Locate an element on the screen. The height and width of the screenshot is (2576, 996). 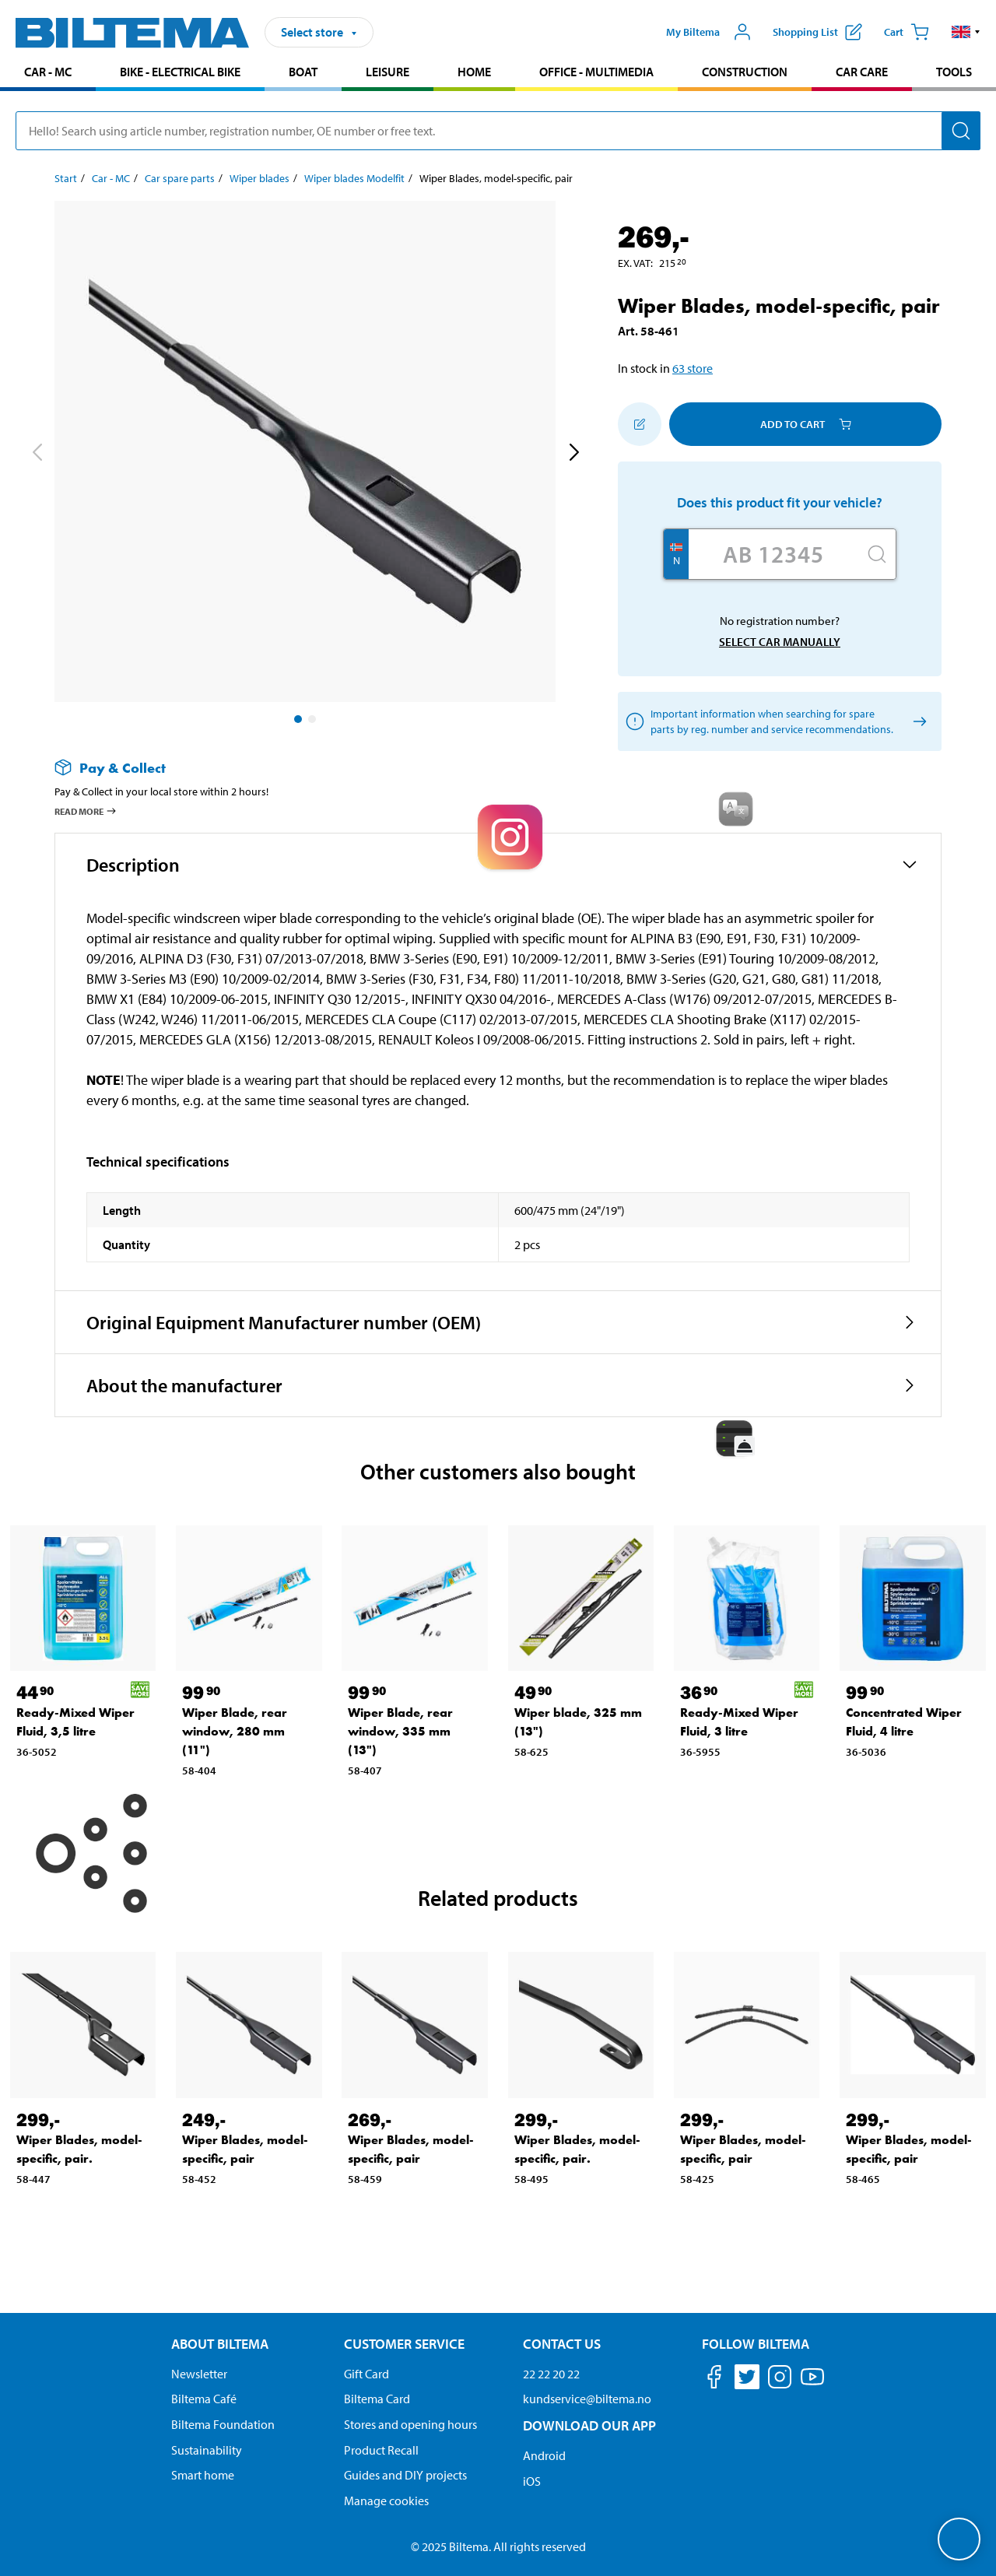
configure network server discovery preferences is located at coordinates (735, 1439).